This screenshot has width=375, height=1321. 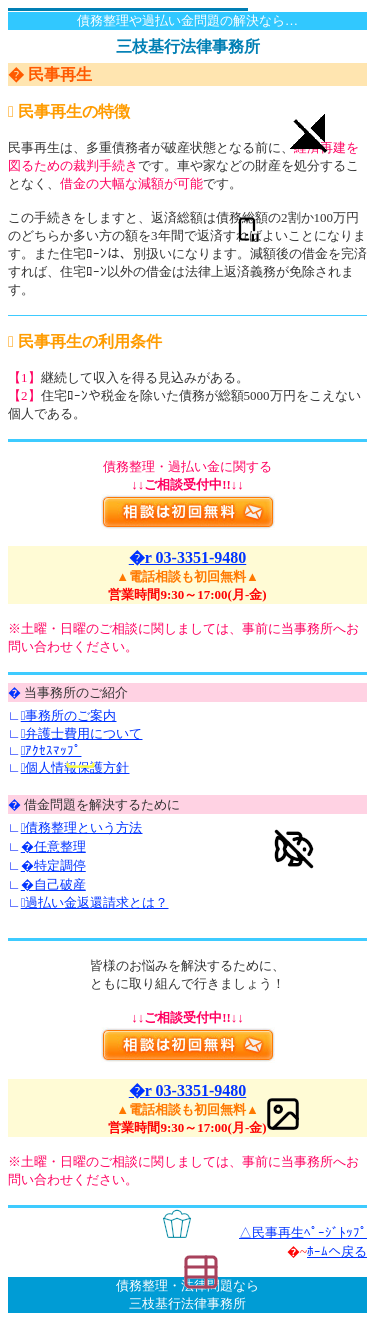 What do you see at coordinates (309, 133) in the screenshot?
I see `indicates no cellular signal or network connection` at bounding box center [309, 133].